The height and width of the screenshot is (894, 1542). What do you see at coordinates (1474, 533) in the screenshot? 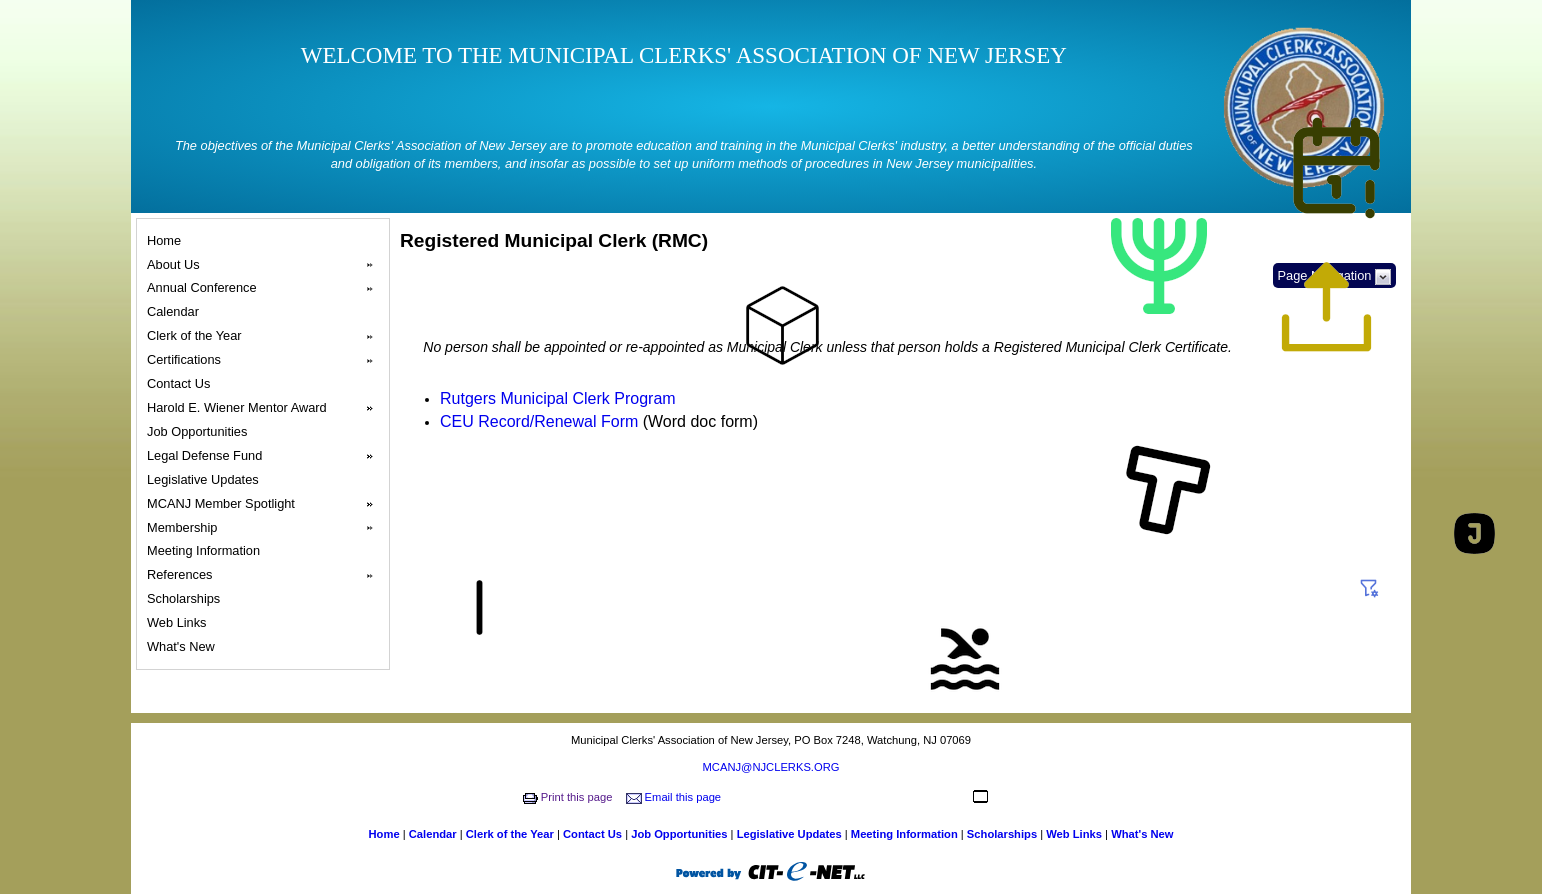
I see `indicates an item or contact starting with the letter J` at bounding box center [1474, 533].